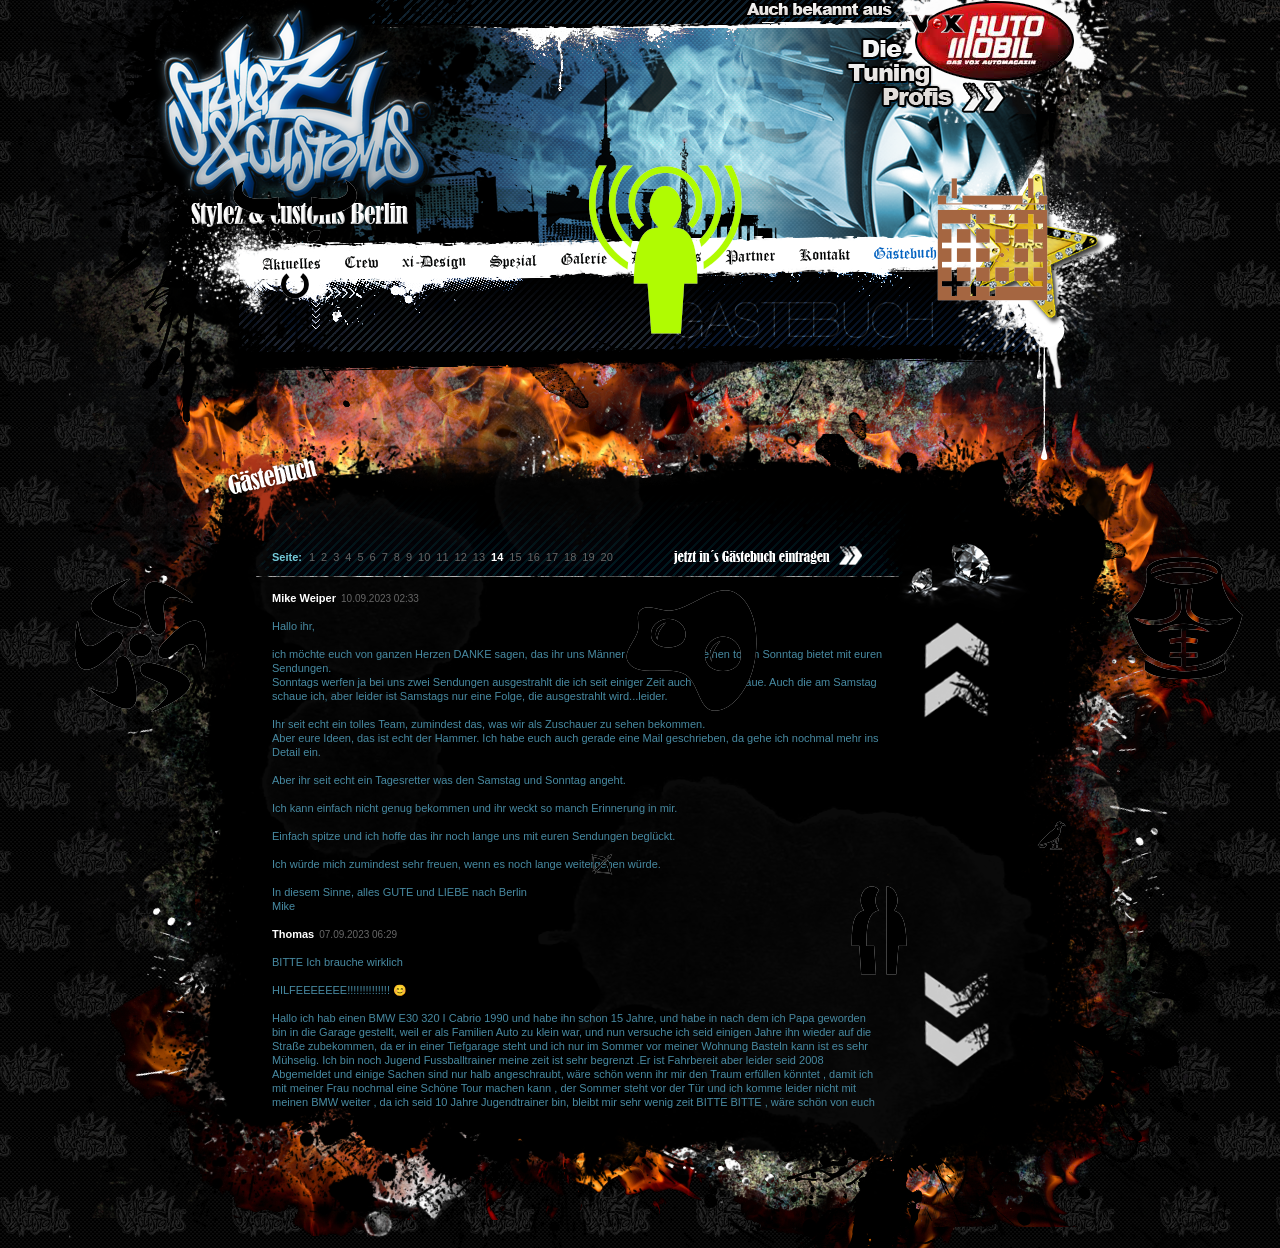 The width and height of the screenshot is (1280, 1248). What do you see at coordinates (880, 930) in the screenshot?
I see `summon a ghost companion` at bounding box center [880, 930].